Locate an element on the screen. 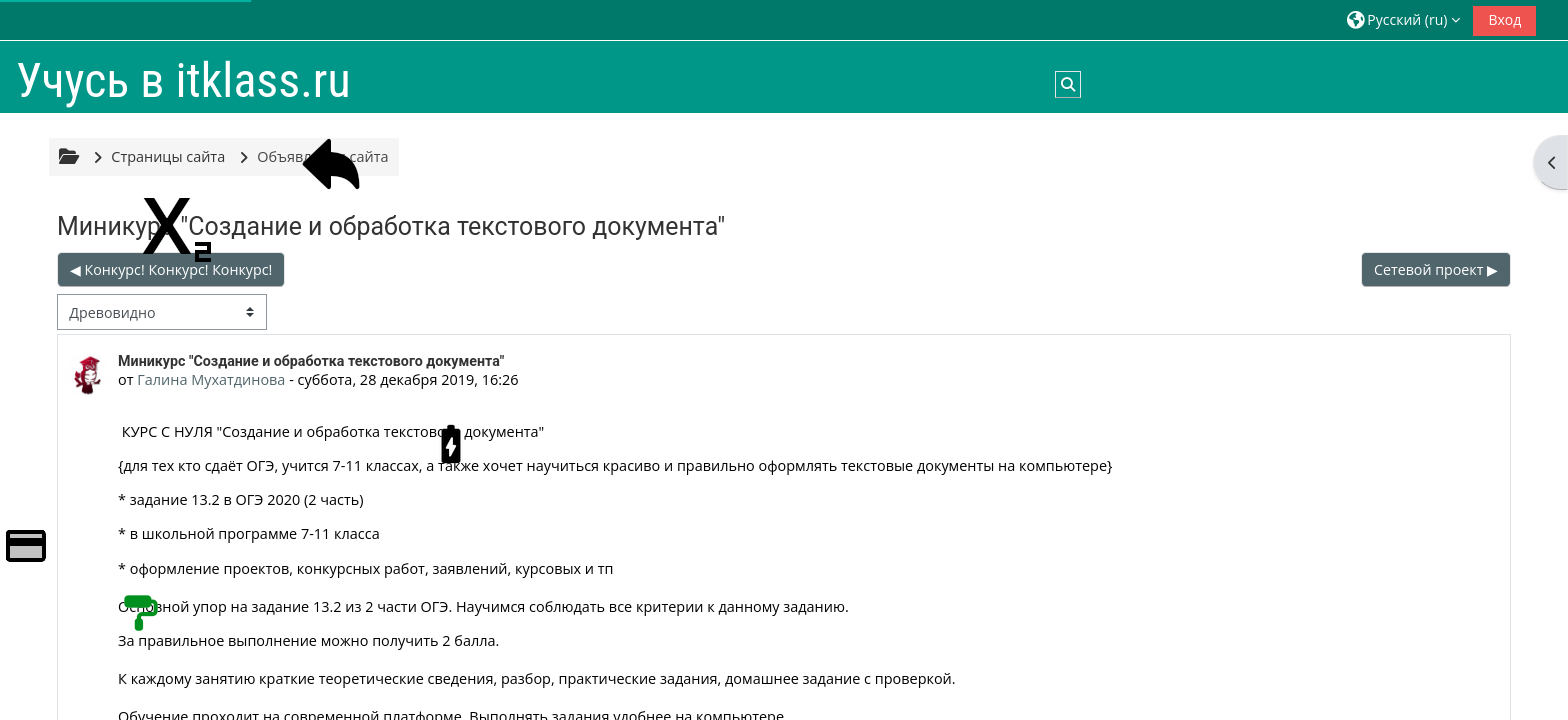 Image resolution: width=1568 pixels, height=720 pixels. undo the last action is located at coordinates (331, 164).